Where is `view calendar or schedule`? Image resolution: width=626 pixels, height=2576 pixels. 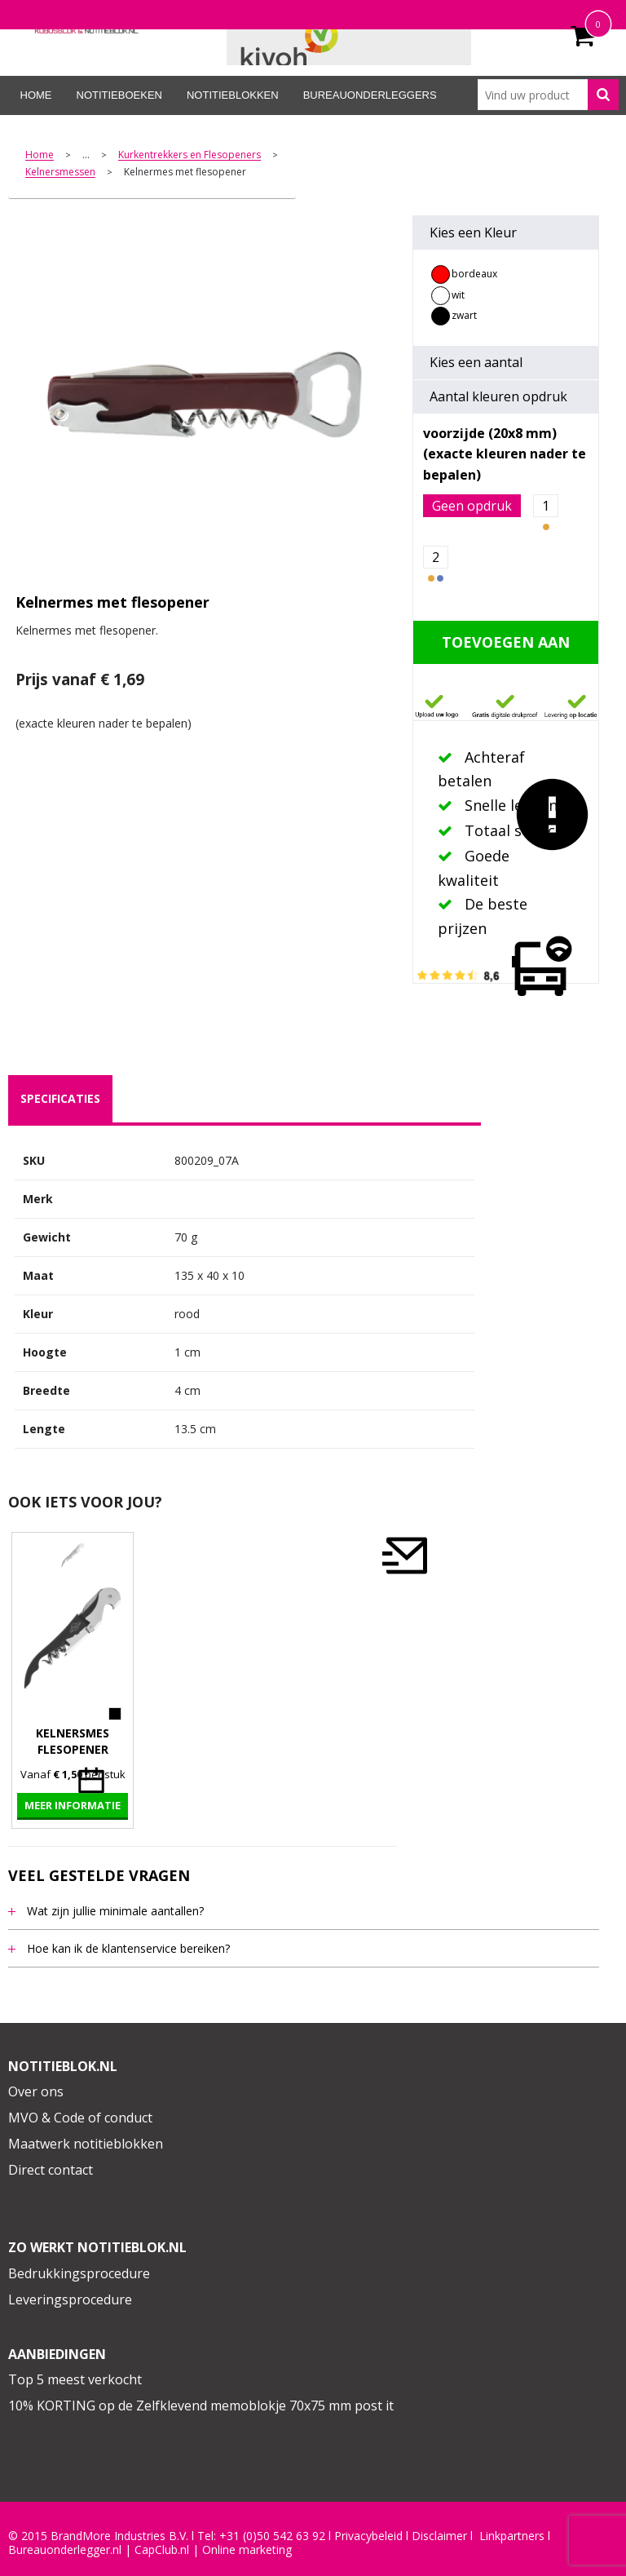
view calendar or schedule is located at coordinates (91, 1782).